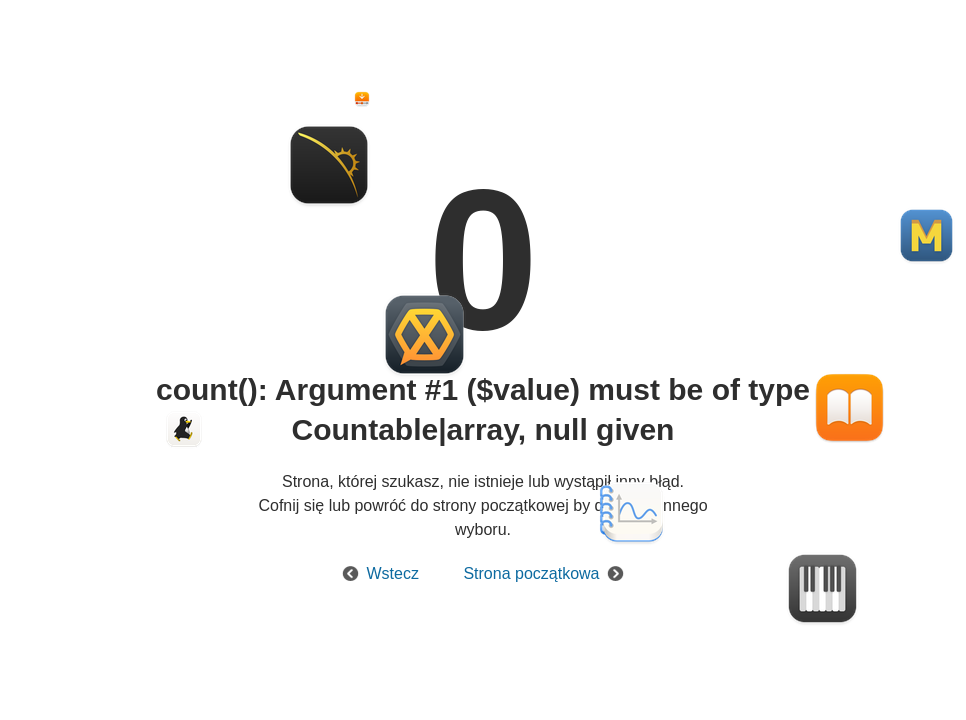 The height and width of the screenshot is (720, 966). Describe the element at coordinates (849, 407) in the screenshot. I see `open Apple Books app` at that location.